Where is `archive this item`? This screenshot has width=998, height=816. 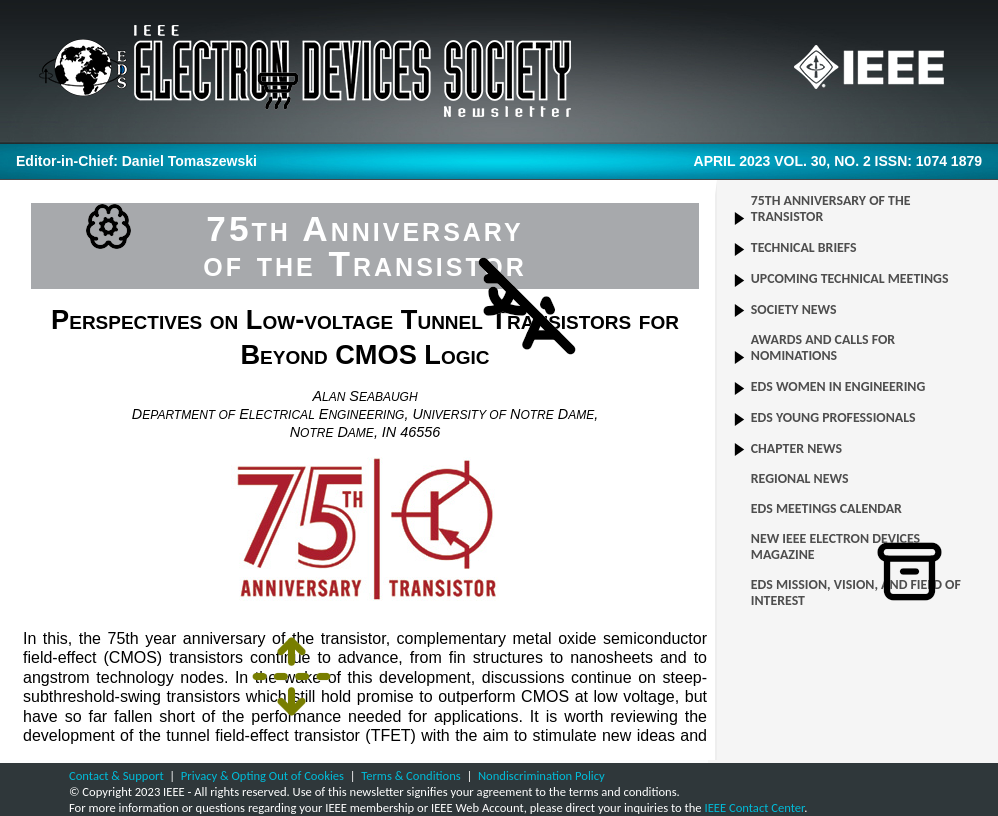 archive this item is located at coordinates (909, 571).